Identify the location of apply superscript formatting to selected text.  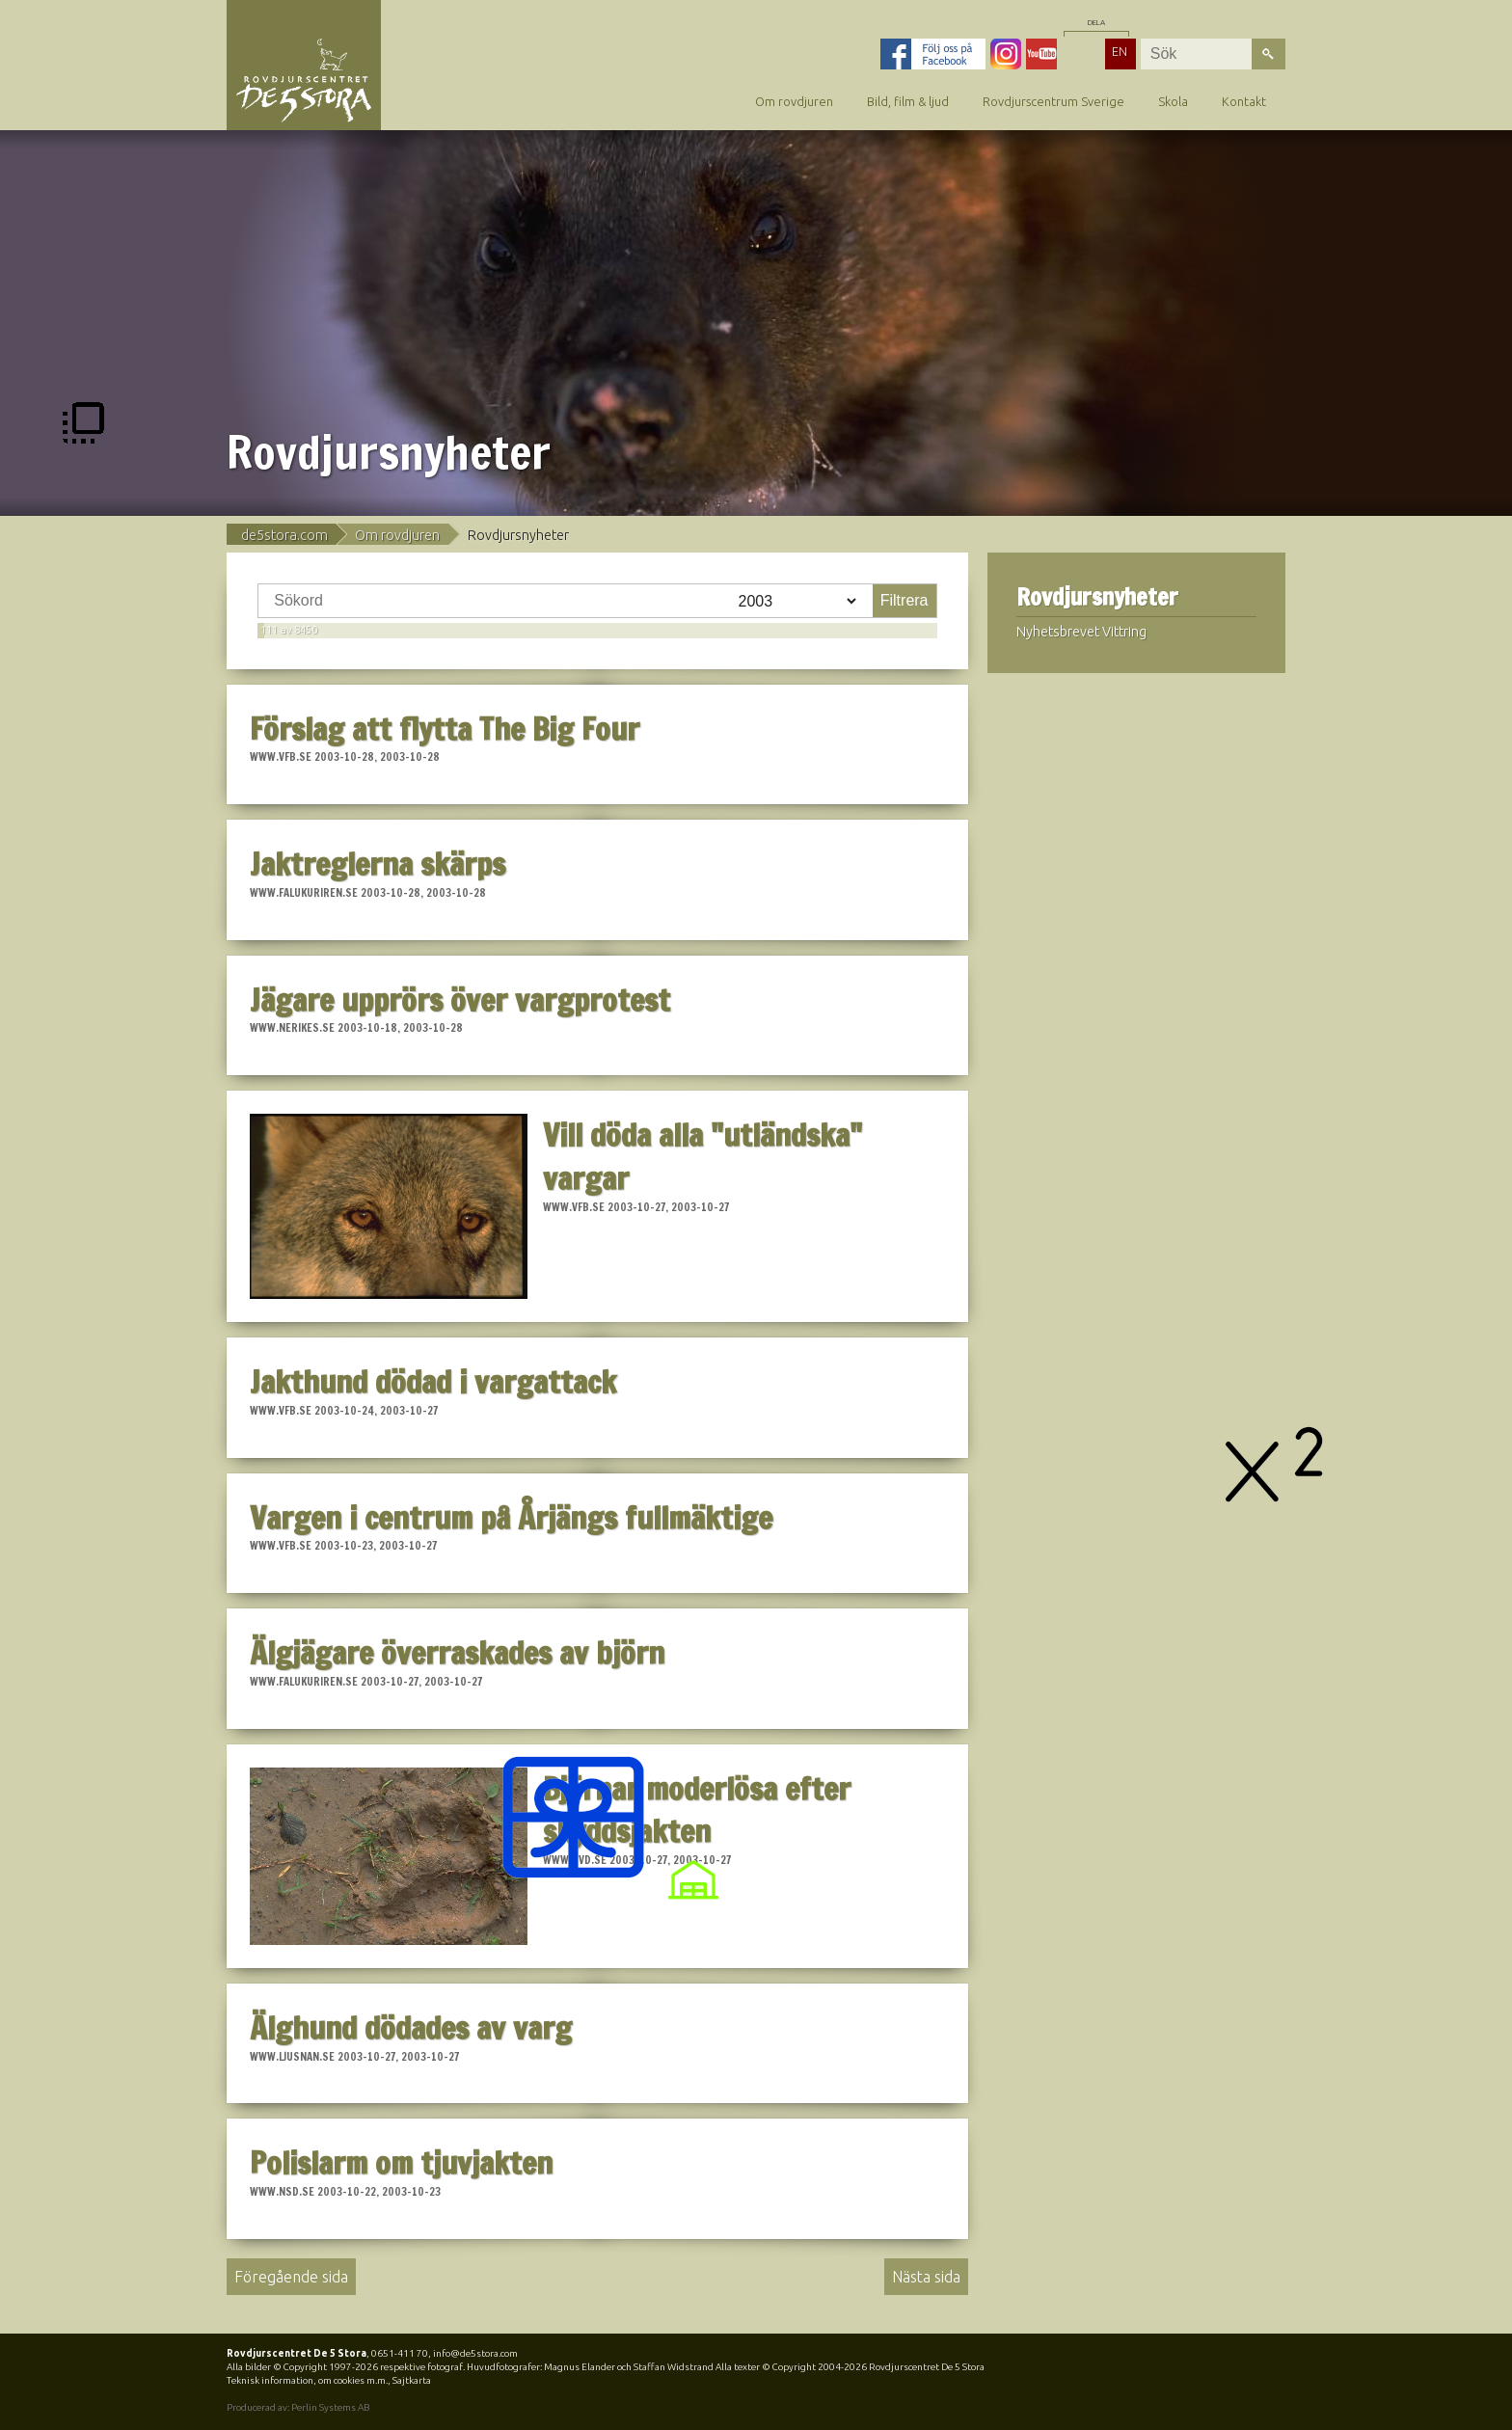
(1268, 1466).